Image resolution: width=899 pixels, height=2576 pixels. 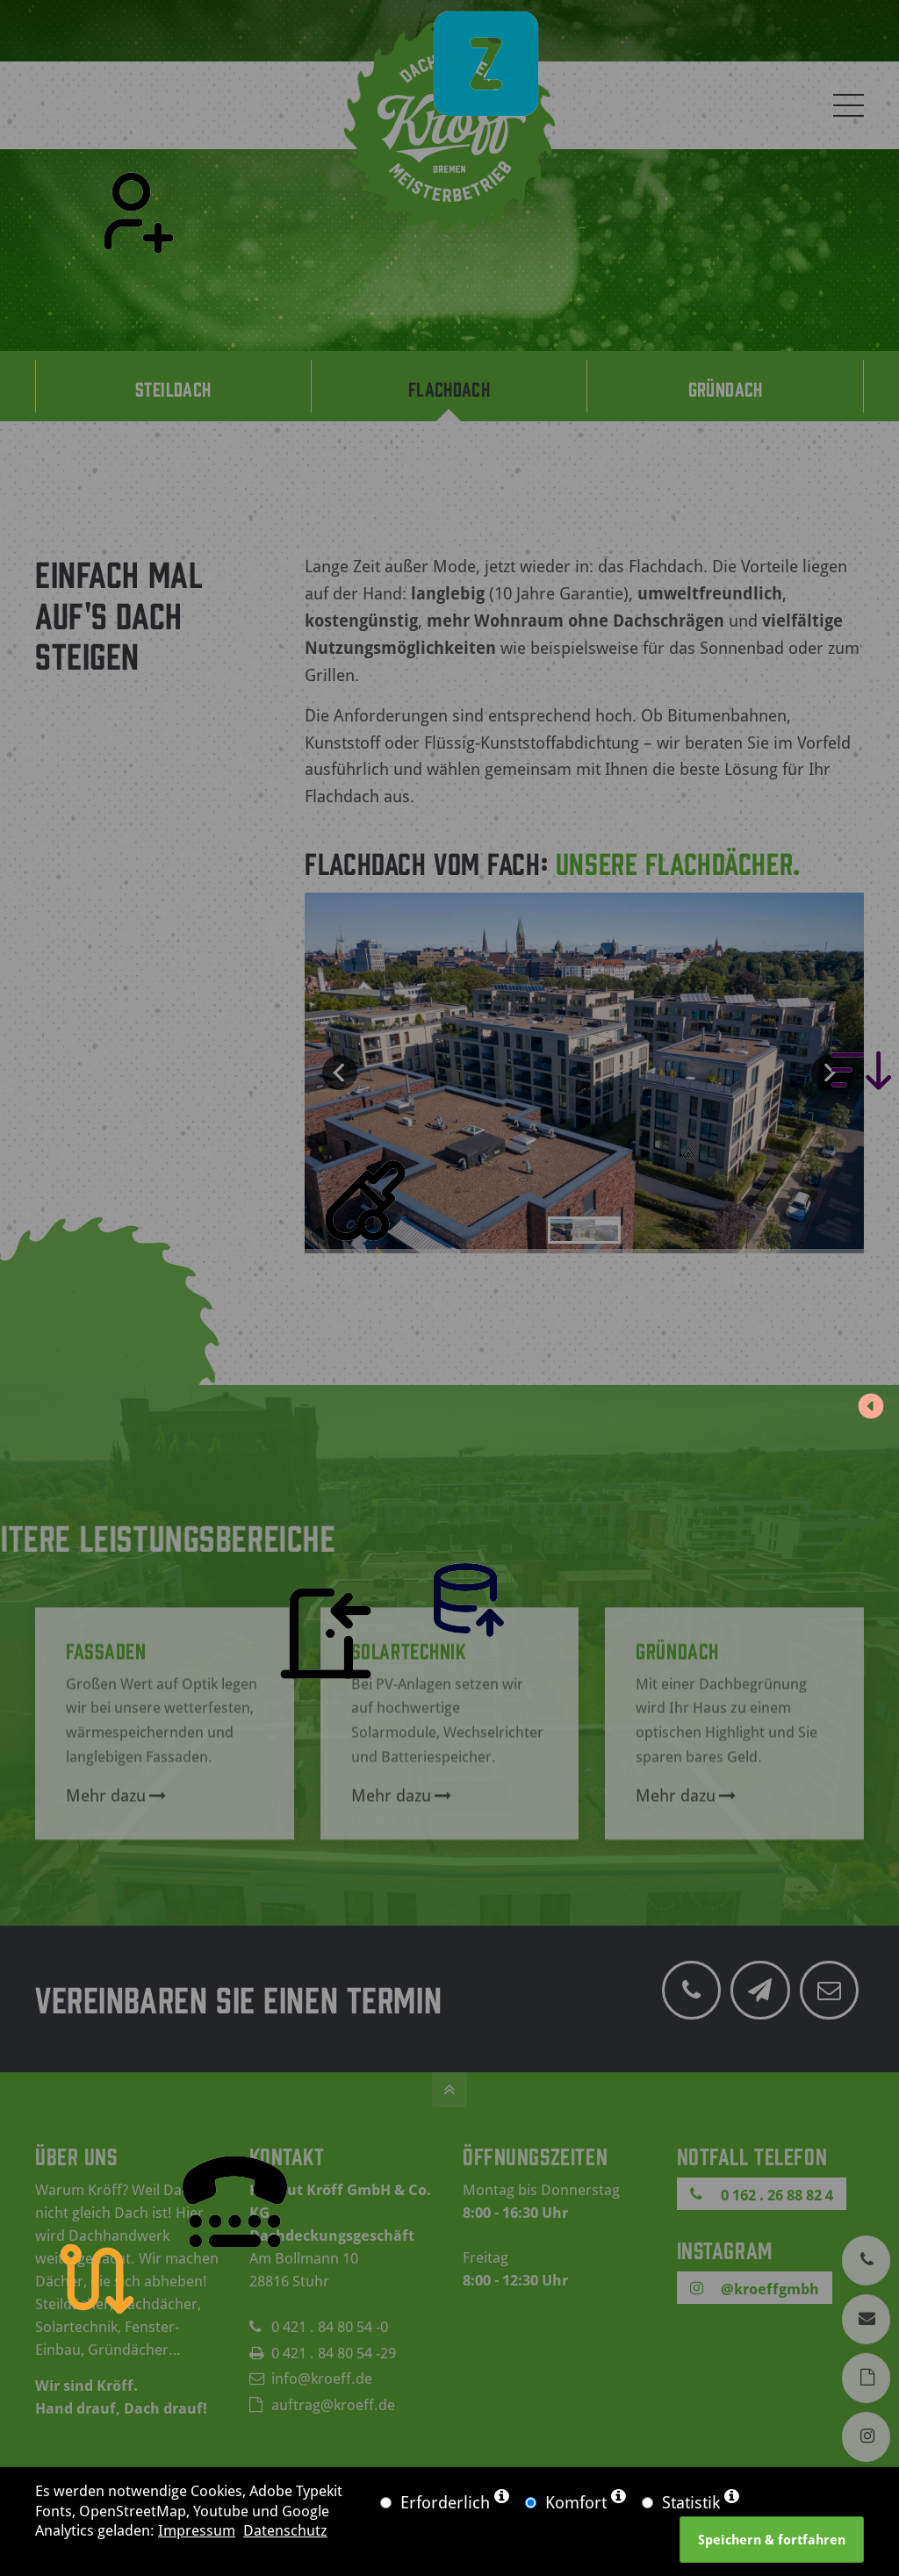 What do you see at coordinates (365, 1201) in the screenshot?
I see `access cricket sports content or scores` at bounding box center [365, 1201].